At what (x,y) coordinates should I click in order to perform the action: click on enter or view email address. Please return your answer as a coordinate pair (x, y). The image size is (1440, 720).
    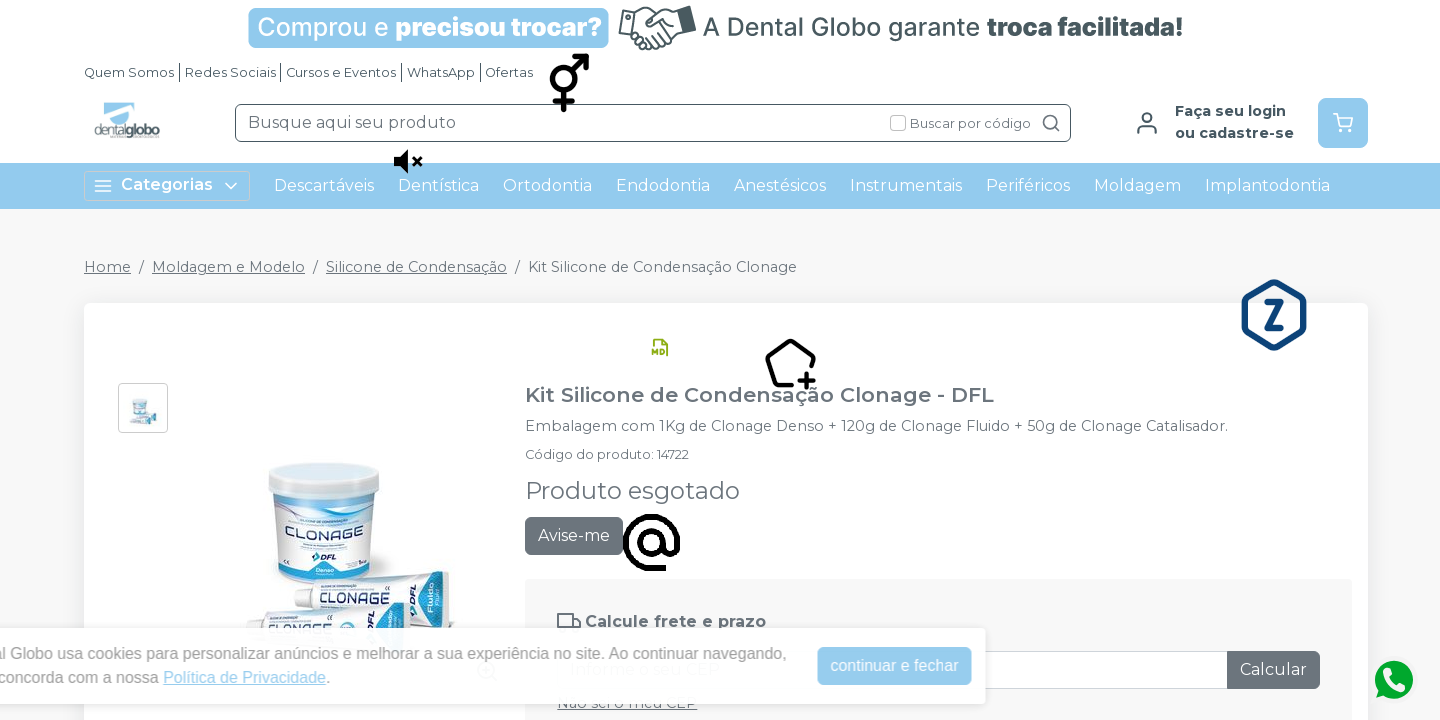
    Looking at the image, I should click on (651, 542).